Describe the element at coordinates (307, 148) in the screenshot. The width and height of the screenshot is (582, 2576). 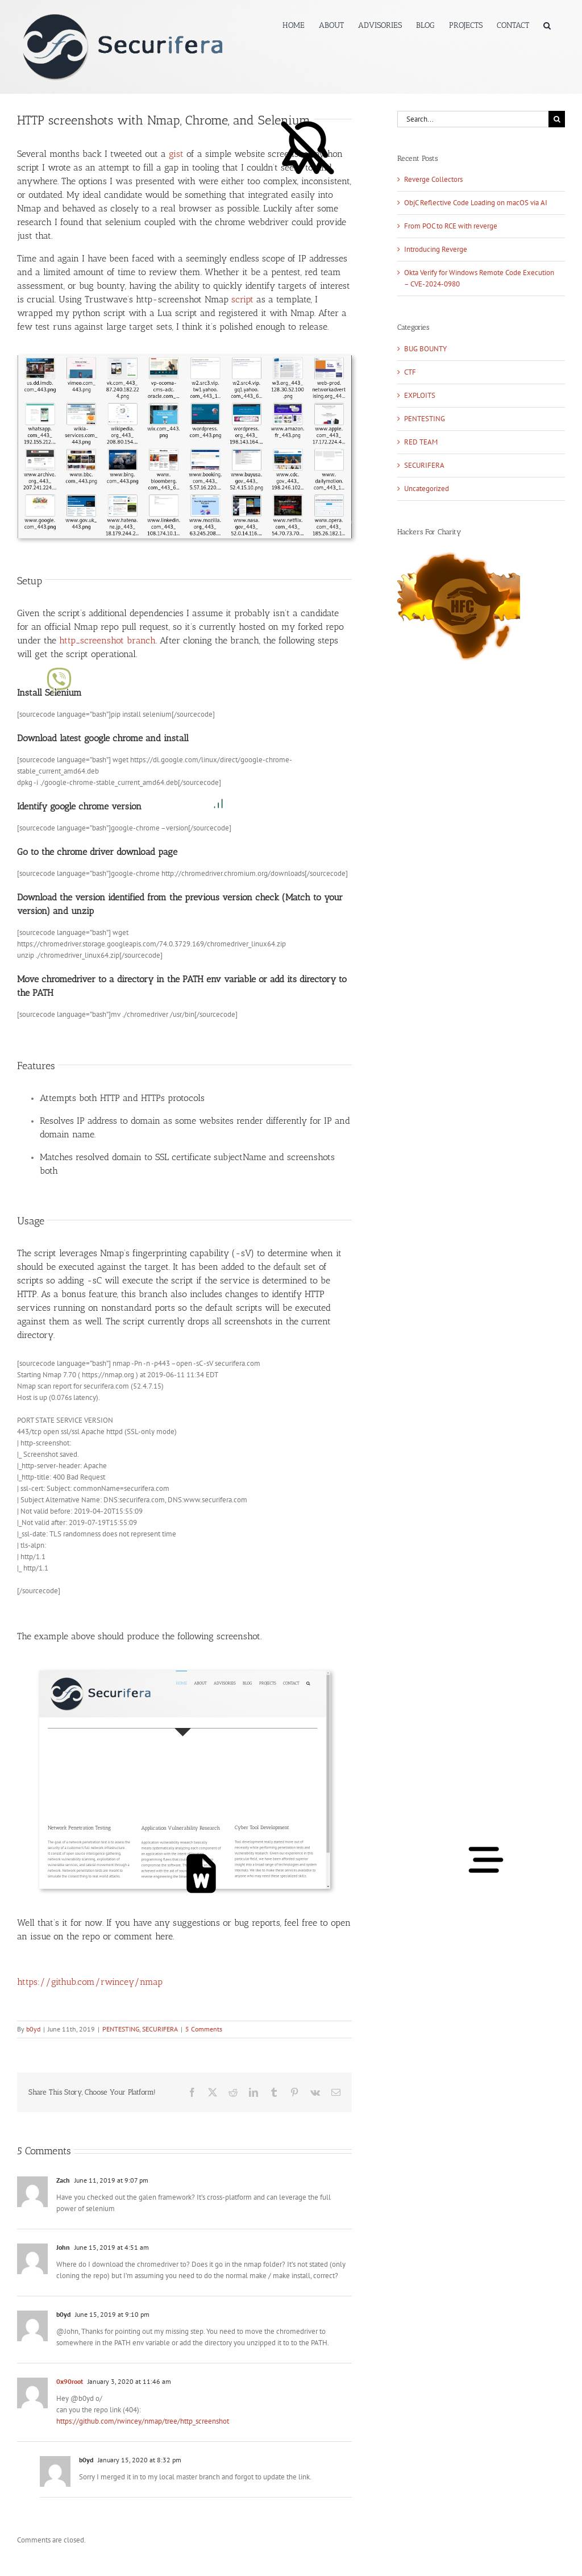
I see `indicates awards or achievements are disabled` at that location.